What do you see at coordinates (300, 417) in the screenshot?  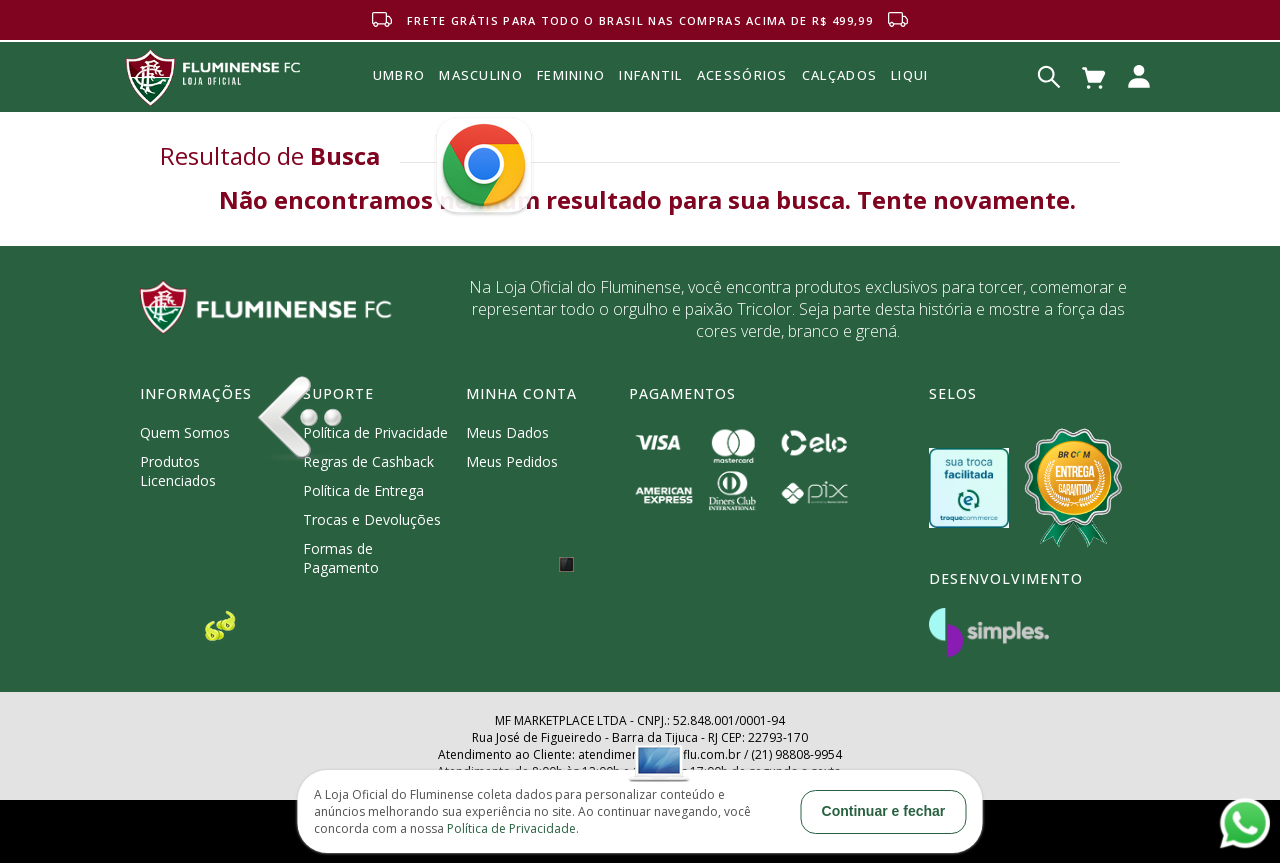 I see `go back to the previous screen` at bounding box center [300, 417].